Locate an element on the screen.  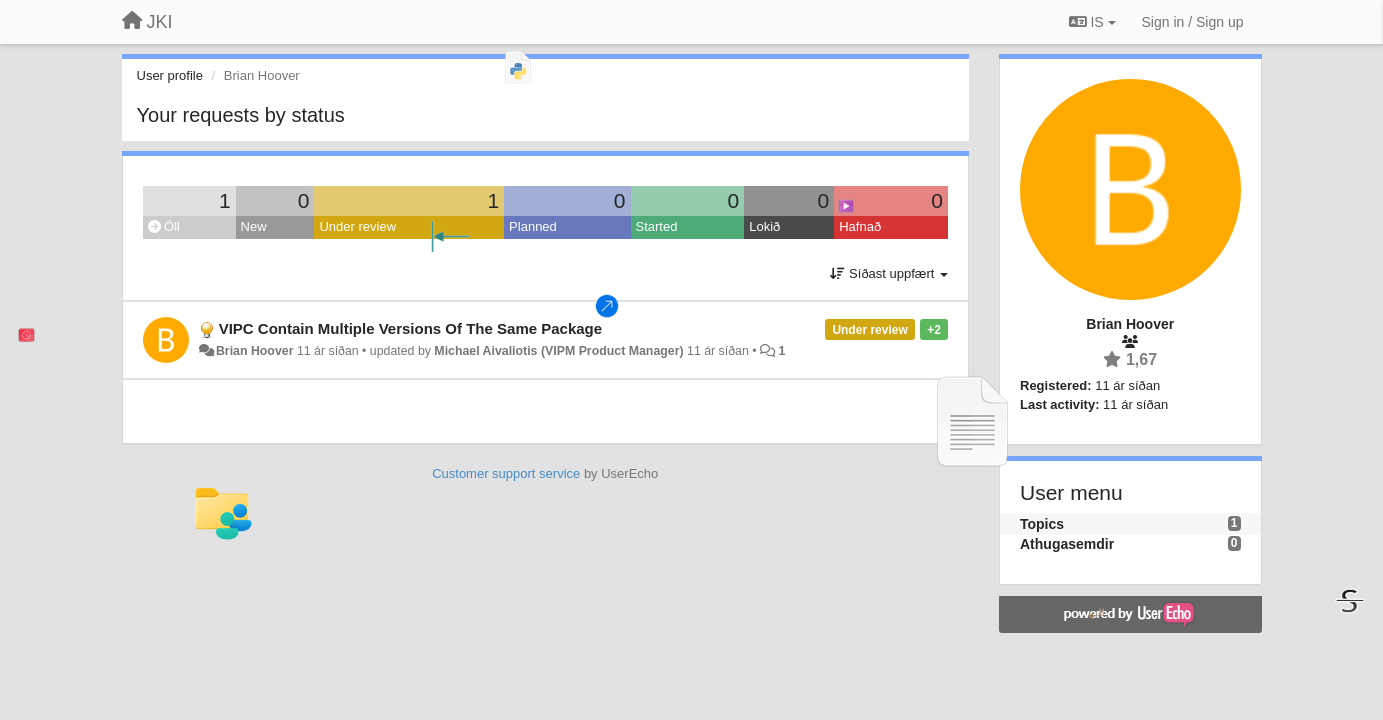
open a text document is located at coordinates (972, 421).